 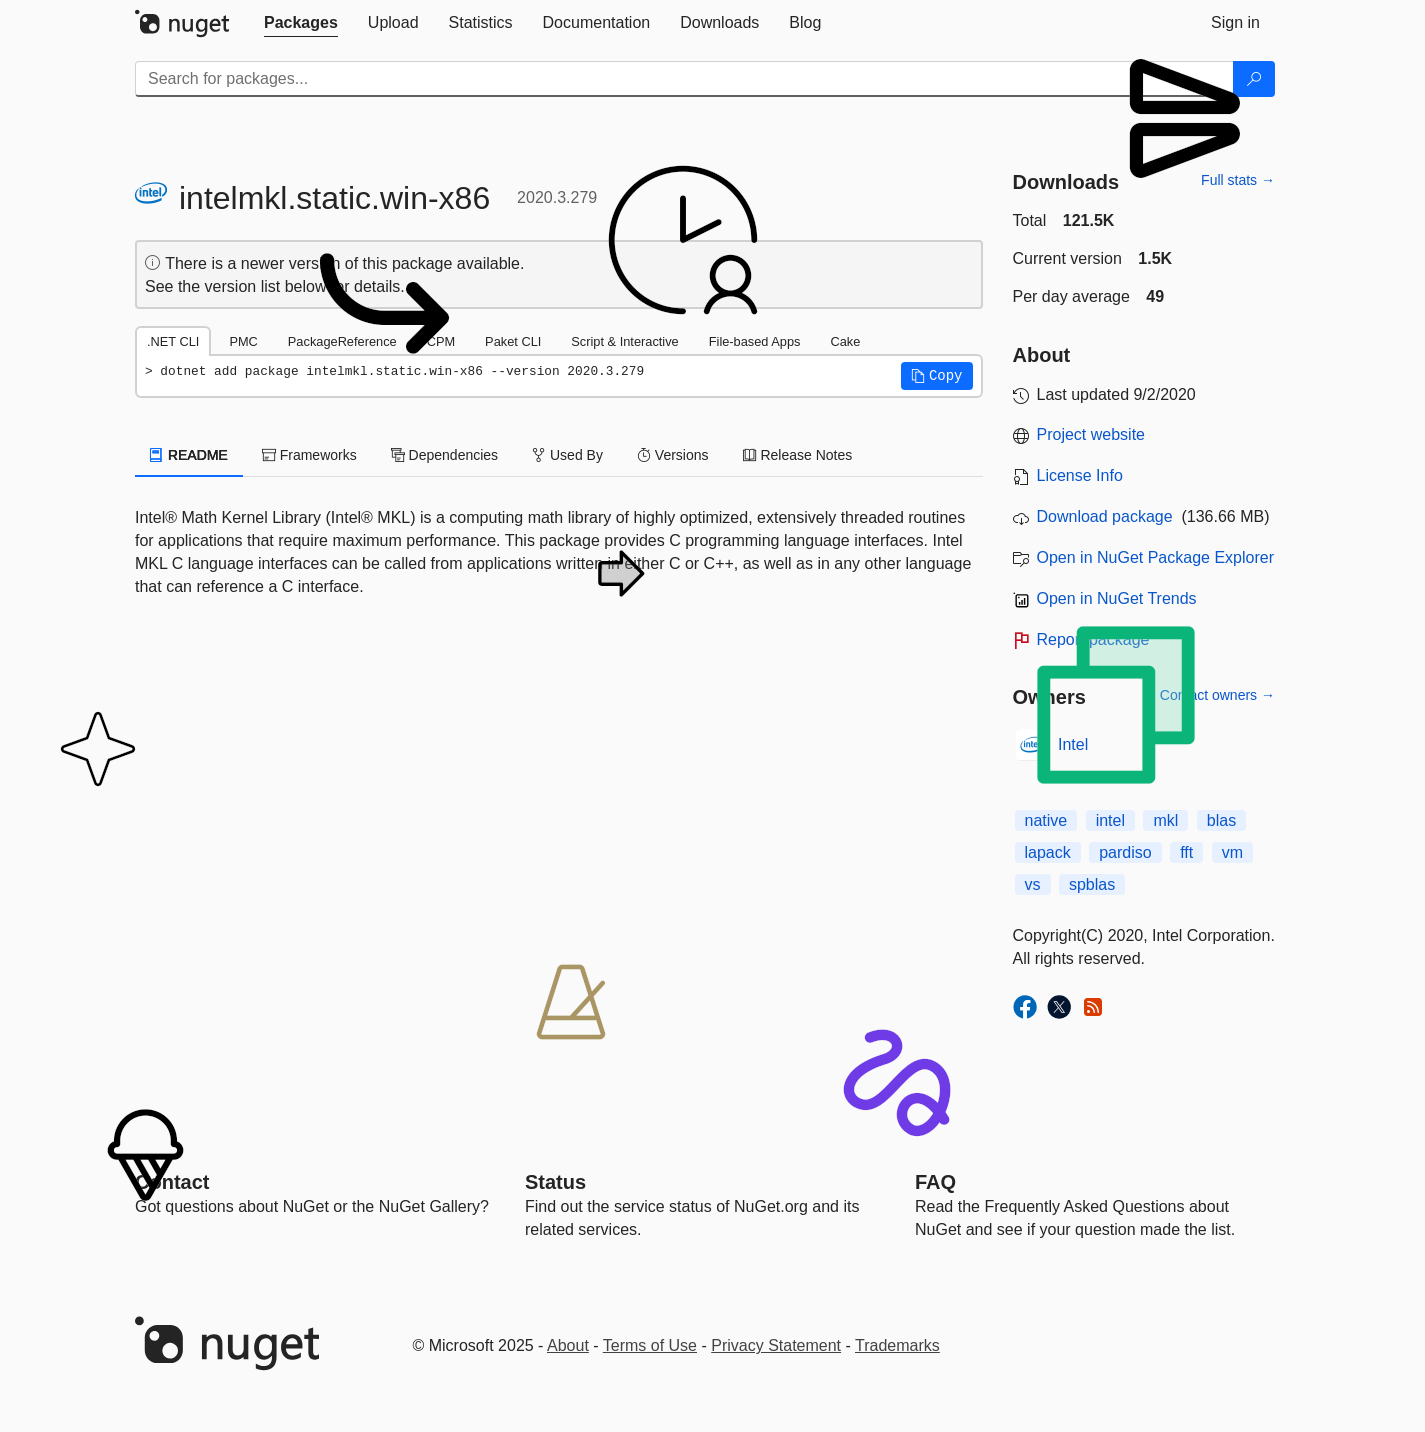 What do you see at coordinates (1180, 118) in the screenshot?
I see `flip image vertically` at bounding box center [1180, 118].